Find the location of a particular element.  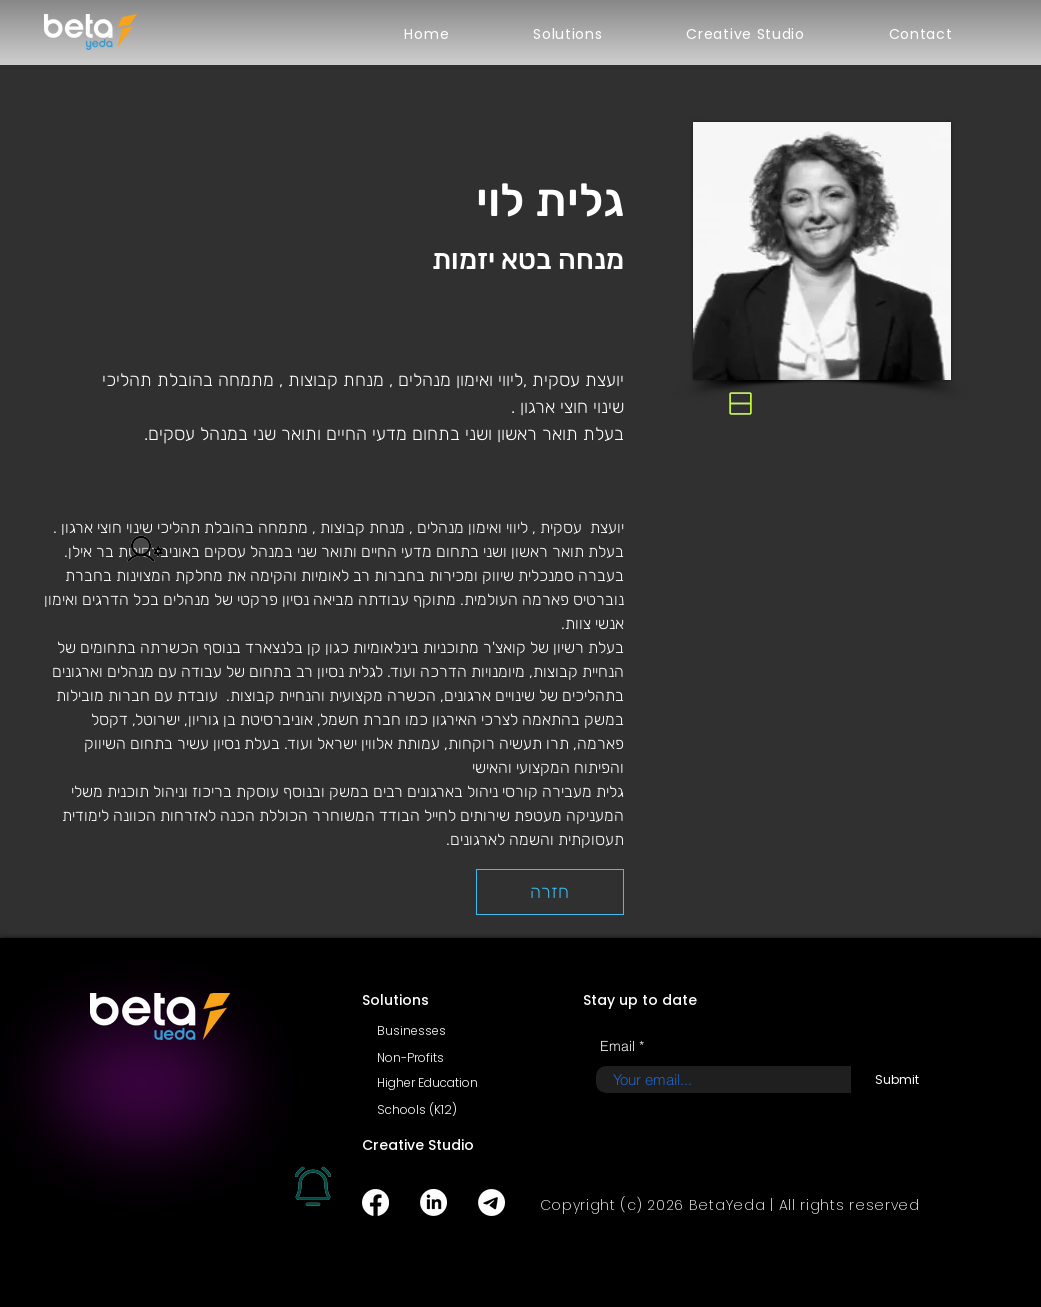

split view into top and bottom panels is located at coordinates (740, 403).